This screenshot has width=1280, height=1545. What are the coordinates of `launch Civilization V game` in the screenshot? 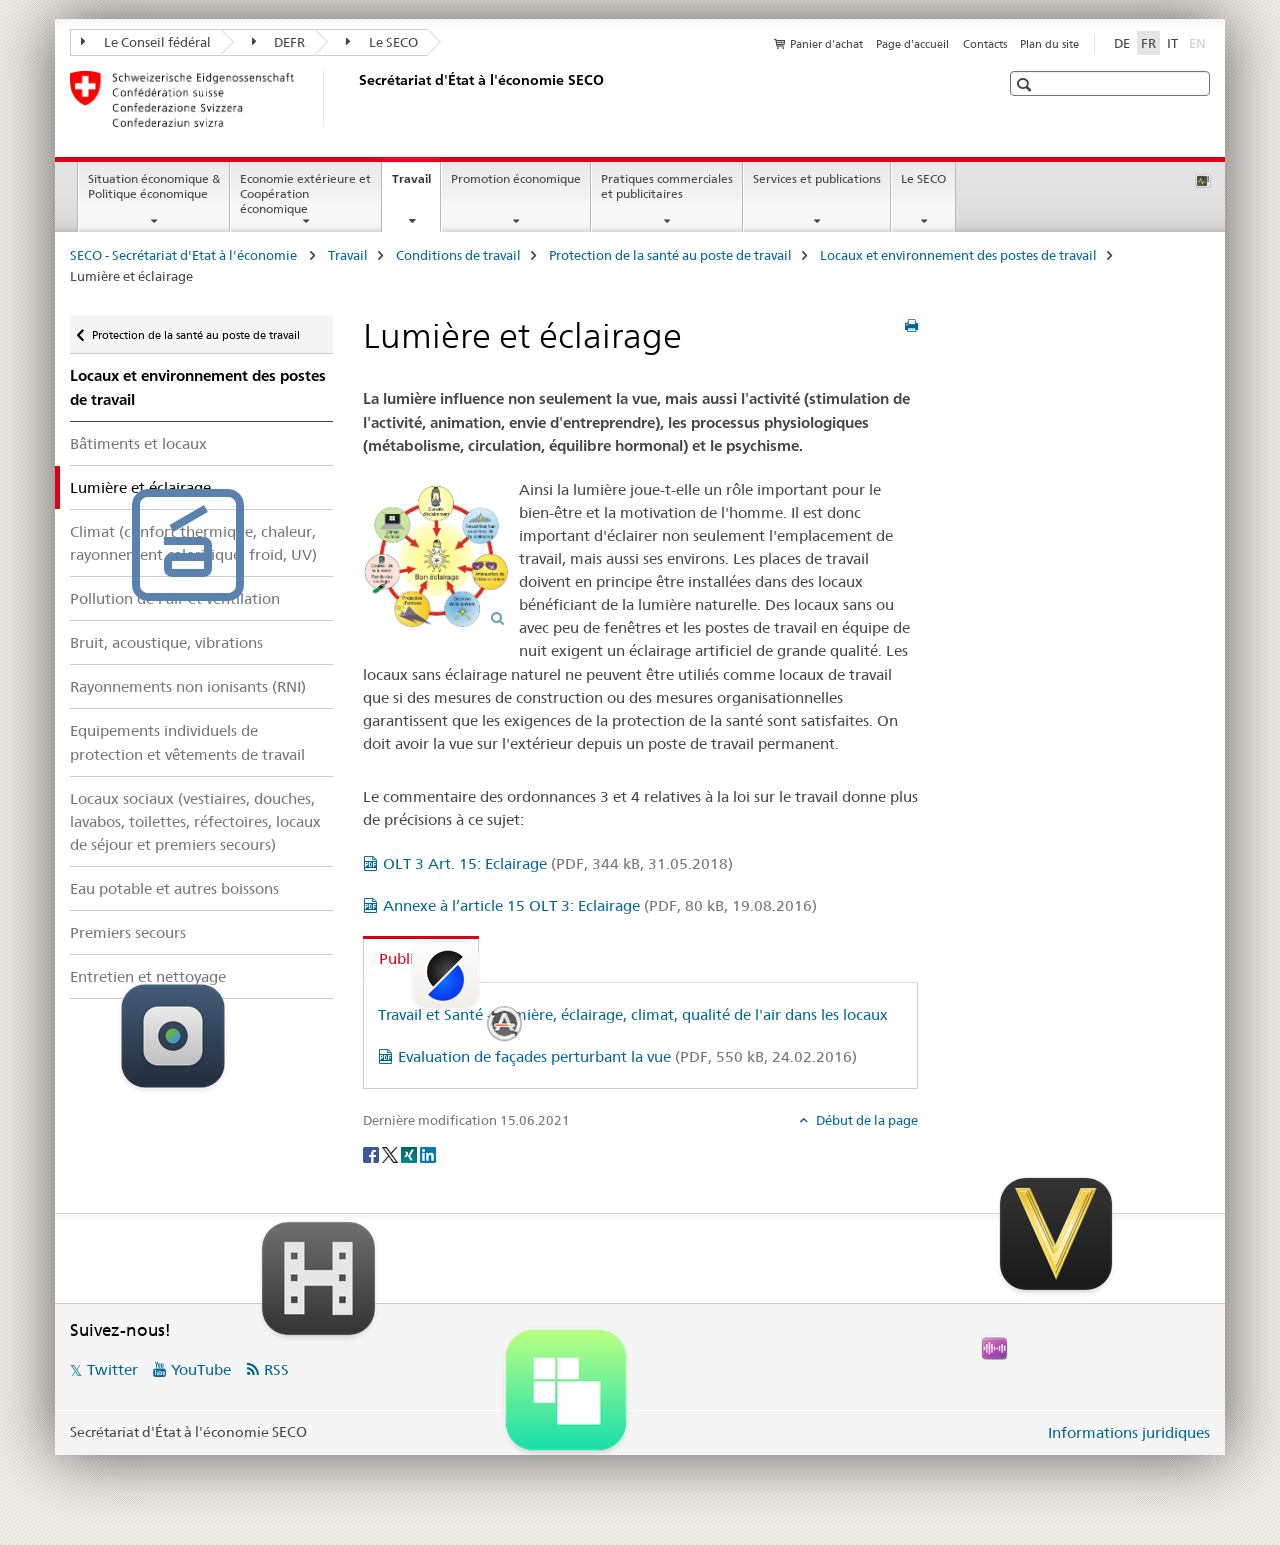 It's located at (1056, 1234).